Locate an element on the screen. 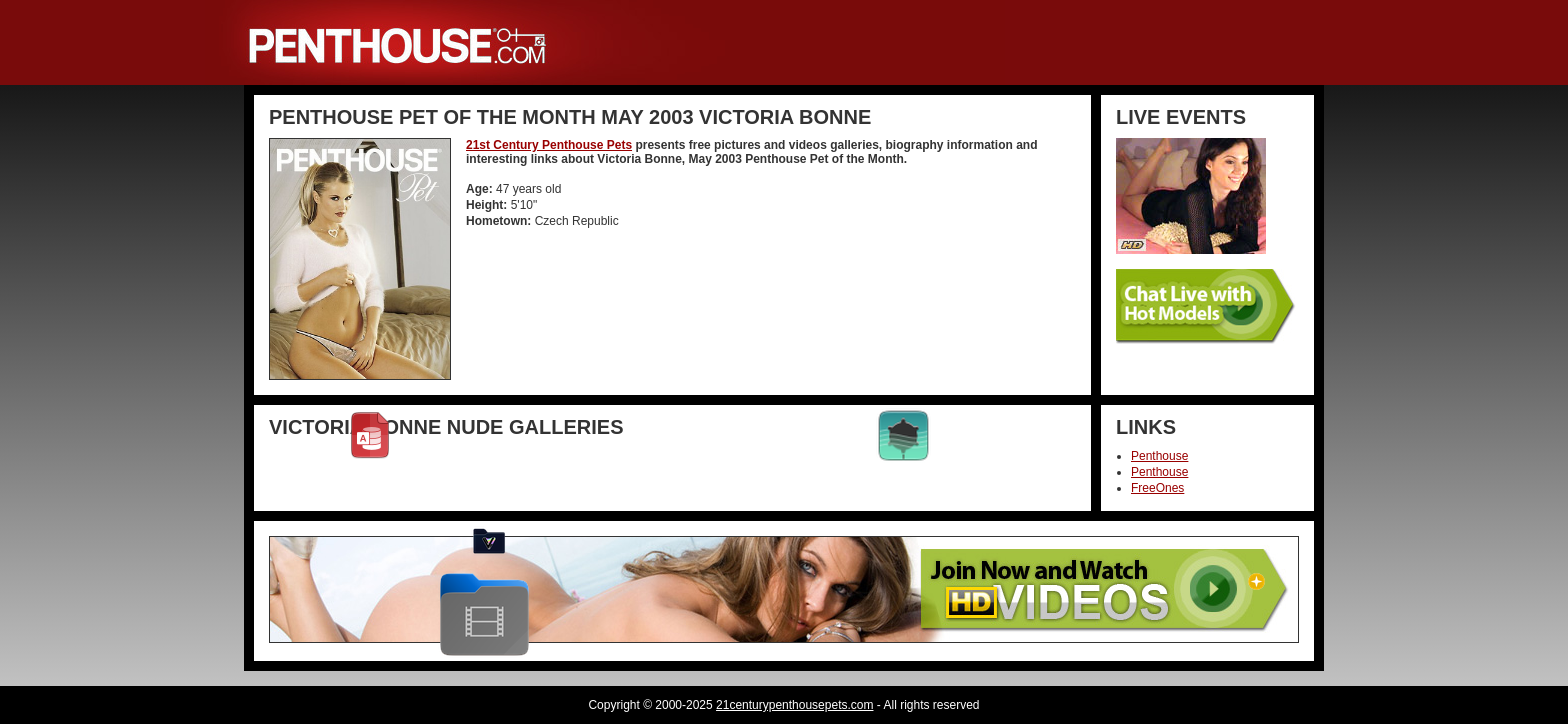 This screenshot has width=1568, height=724. microsoft access database file is located at coordinates (370, 435).